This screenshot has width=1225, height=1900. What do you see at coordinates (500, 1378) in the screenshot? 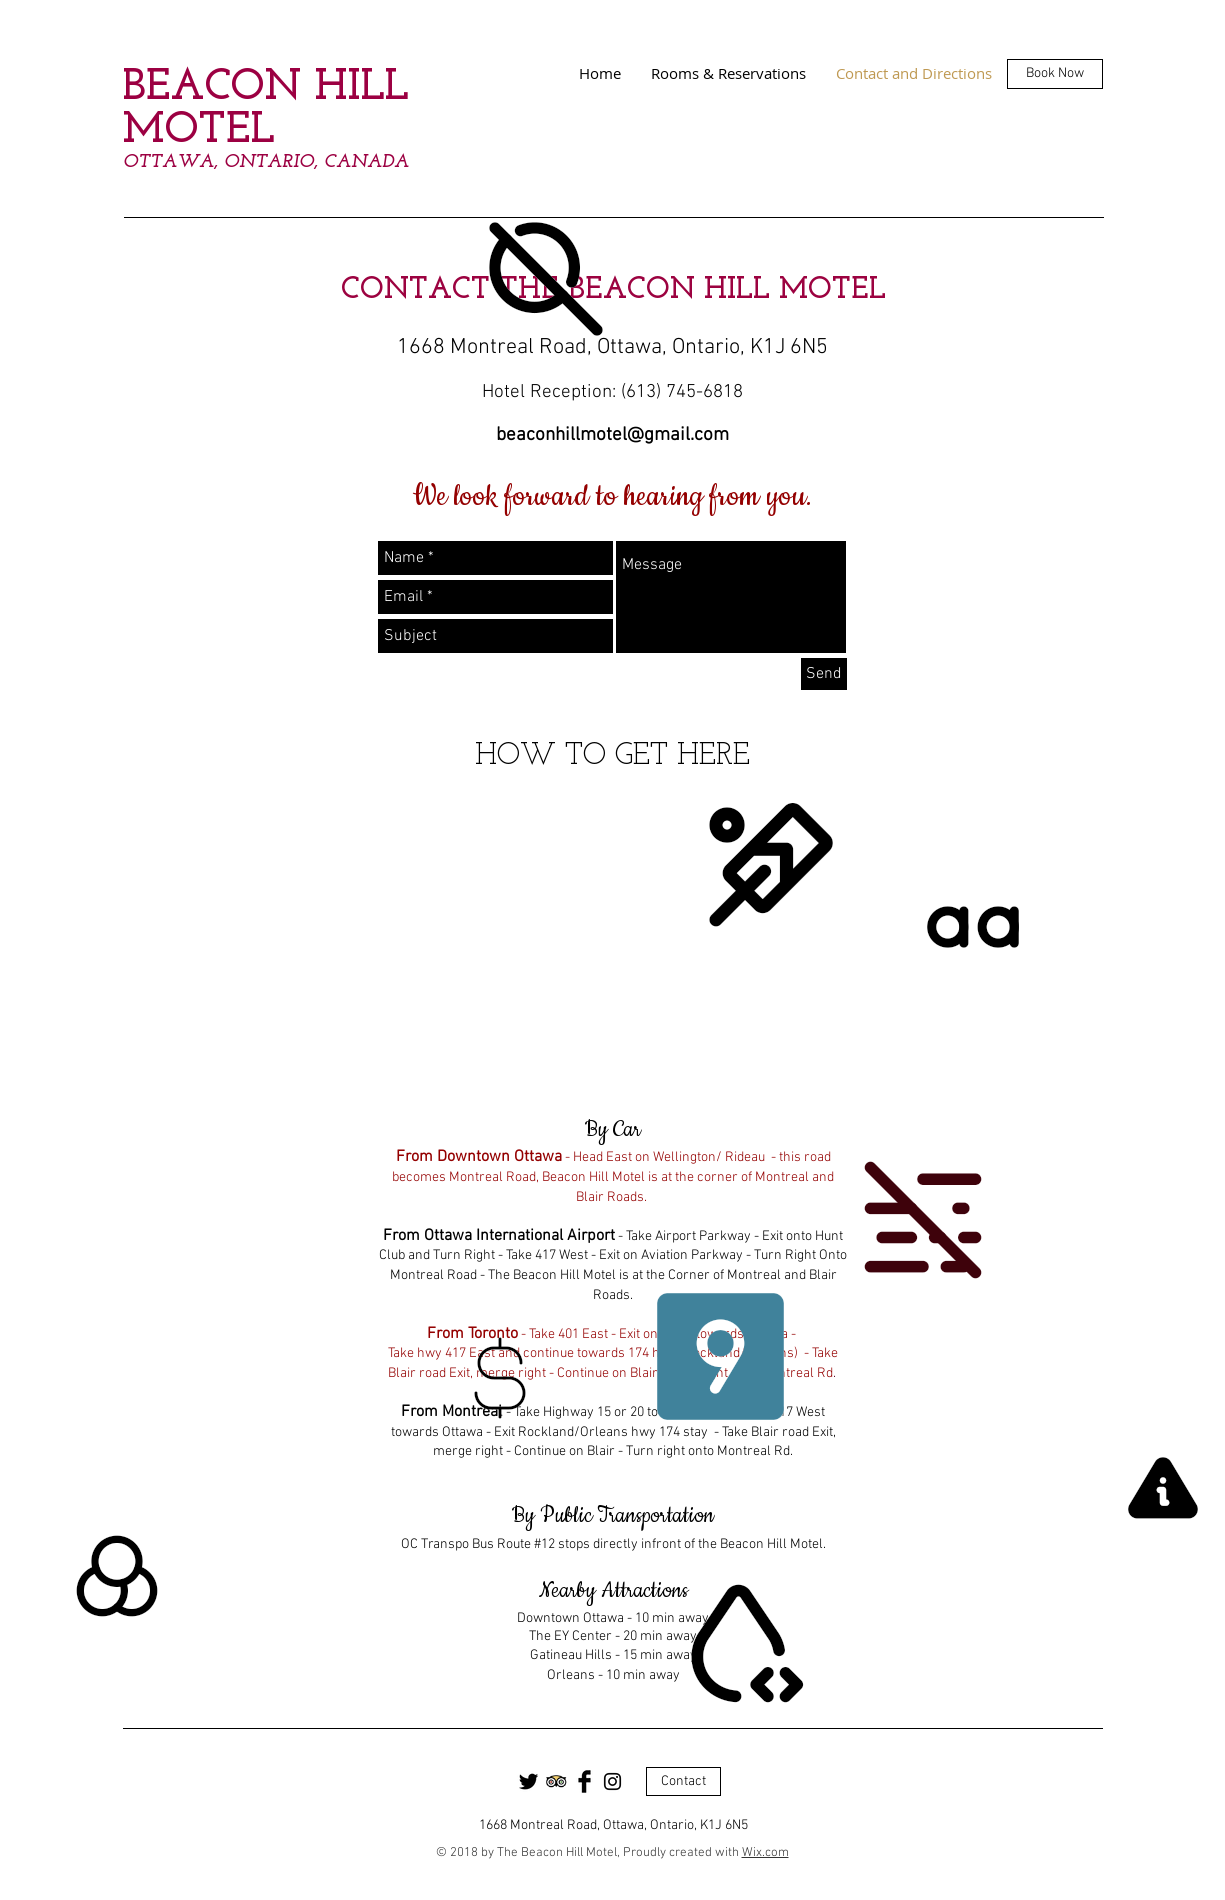
I see `view account balance or financial information` at bounding box center [500, 1378].